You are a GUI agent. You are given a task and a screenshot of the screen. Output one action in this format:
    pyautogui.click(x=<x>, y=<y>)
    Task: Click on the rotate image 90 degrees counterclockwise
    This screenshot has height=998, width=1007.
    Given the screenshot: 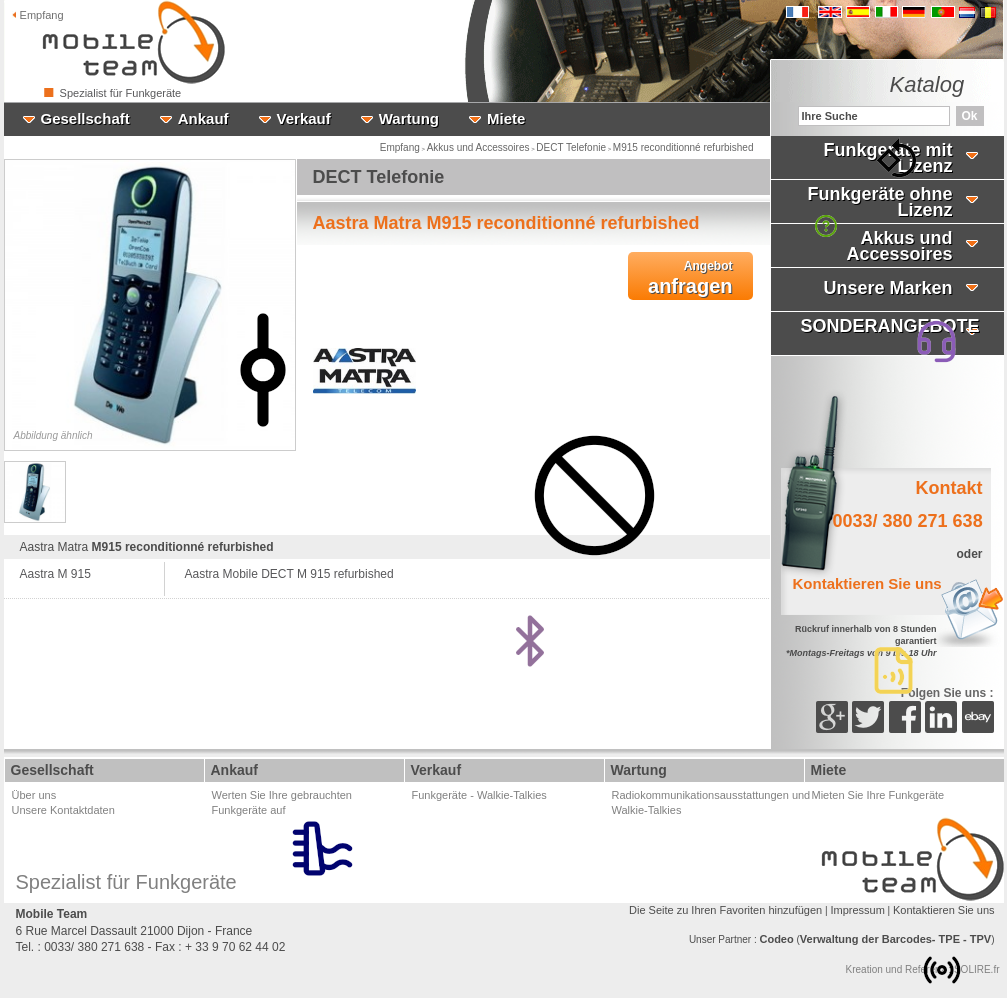 What is the action you would take?
    pyautogui.click(x=897, y=158)
    